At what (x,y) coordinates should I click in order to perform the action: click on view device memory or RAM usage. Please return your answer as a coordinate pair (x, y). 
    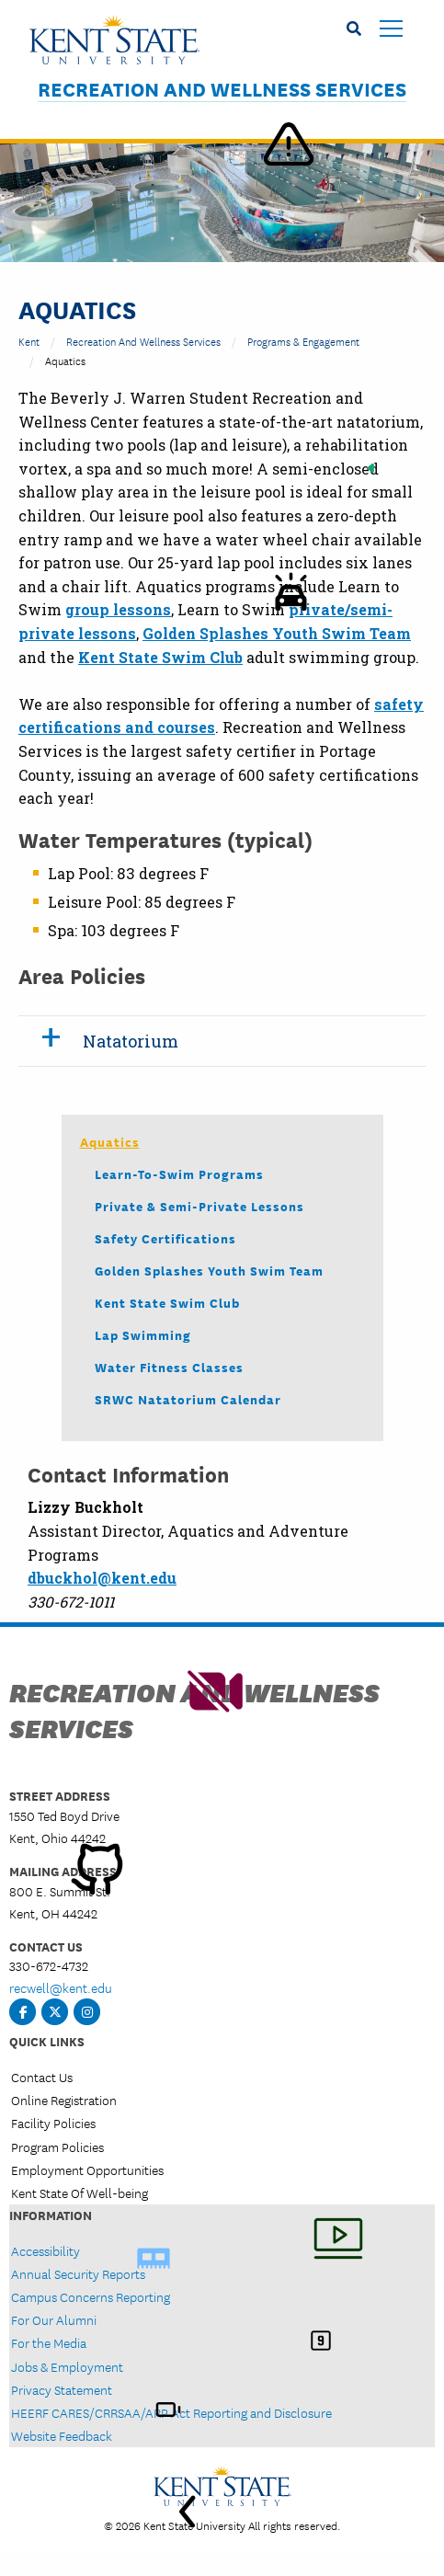
    Looking at the image, I should click on (154, 2258).